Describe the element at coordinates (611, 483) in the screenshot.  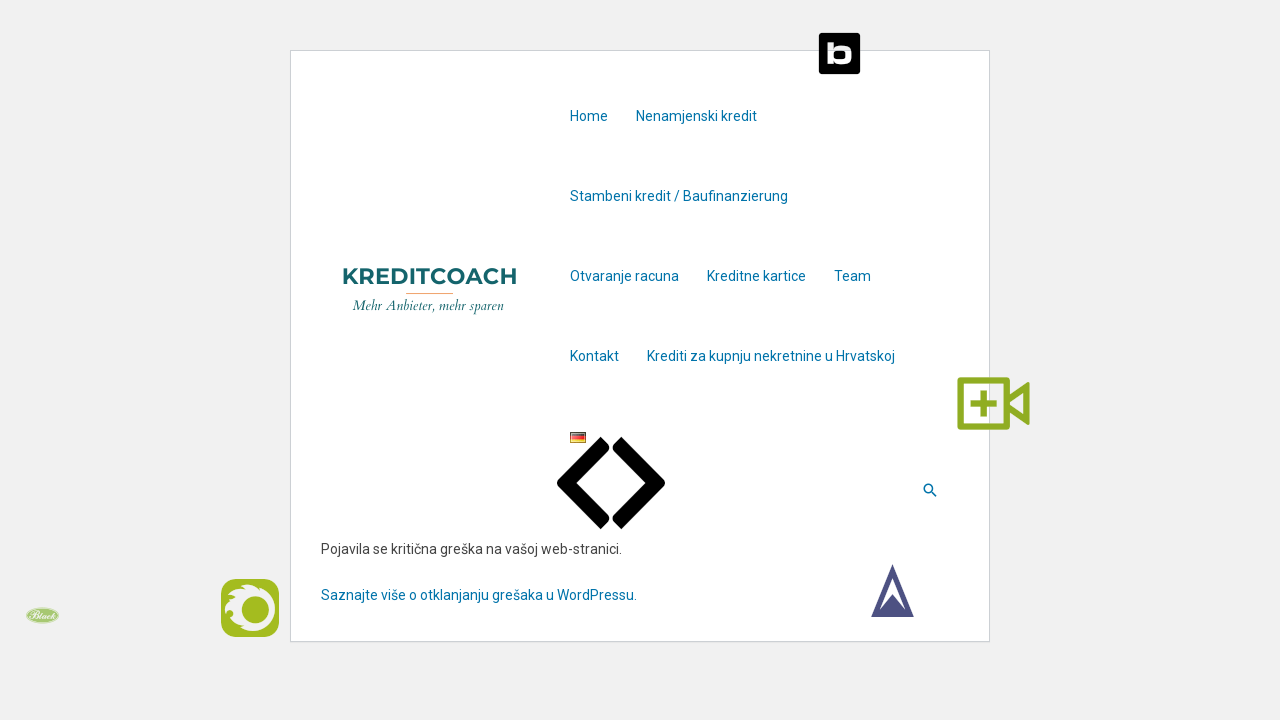
I see `open the Sam's Club app` at that location.